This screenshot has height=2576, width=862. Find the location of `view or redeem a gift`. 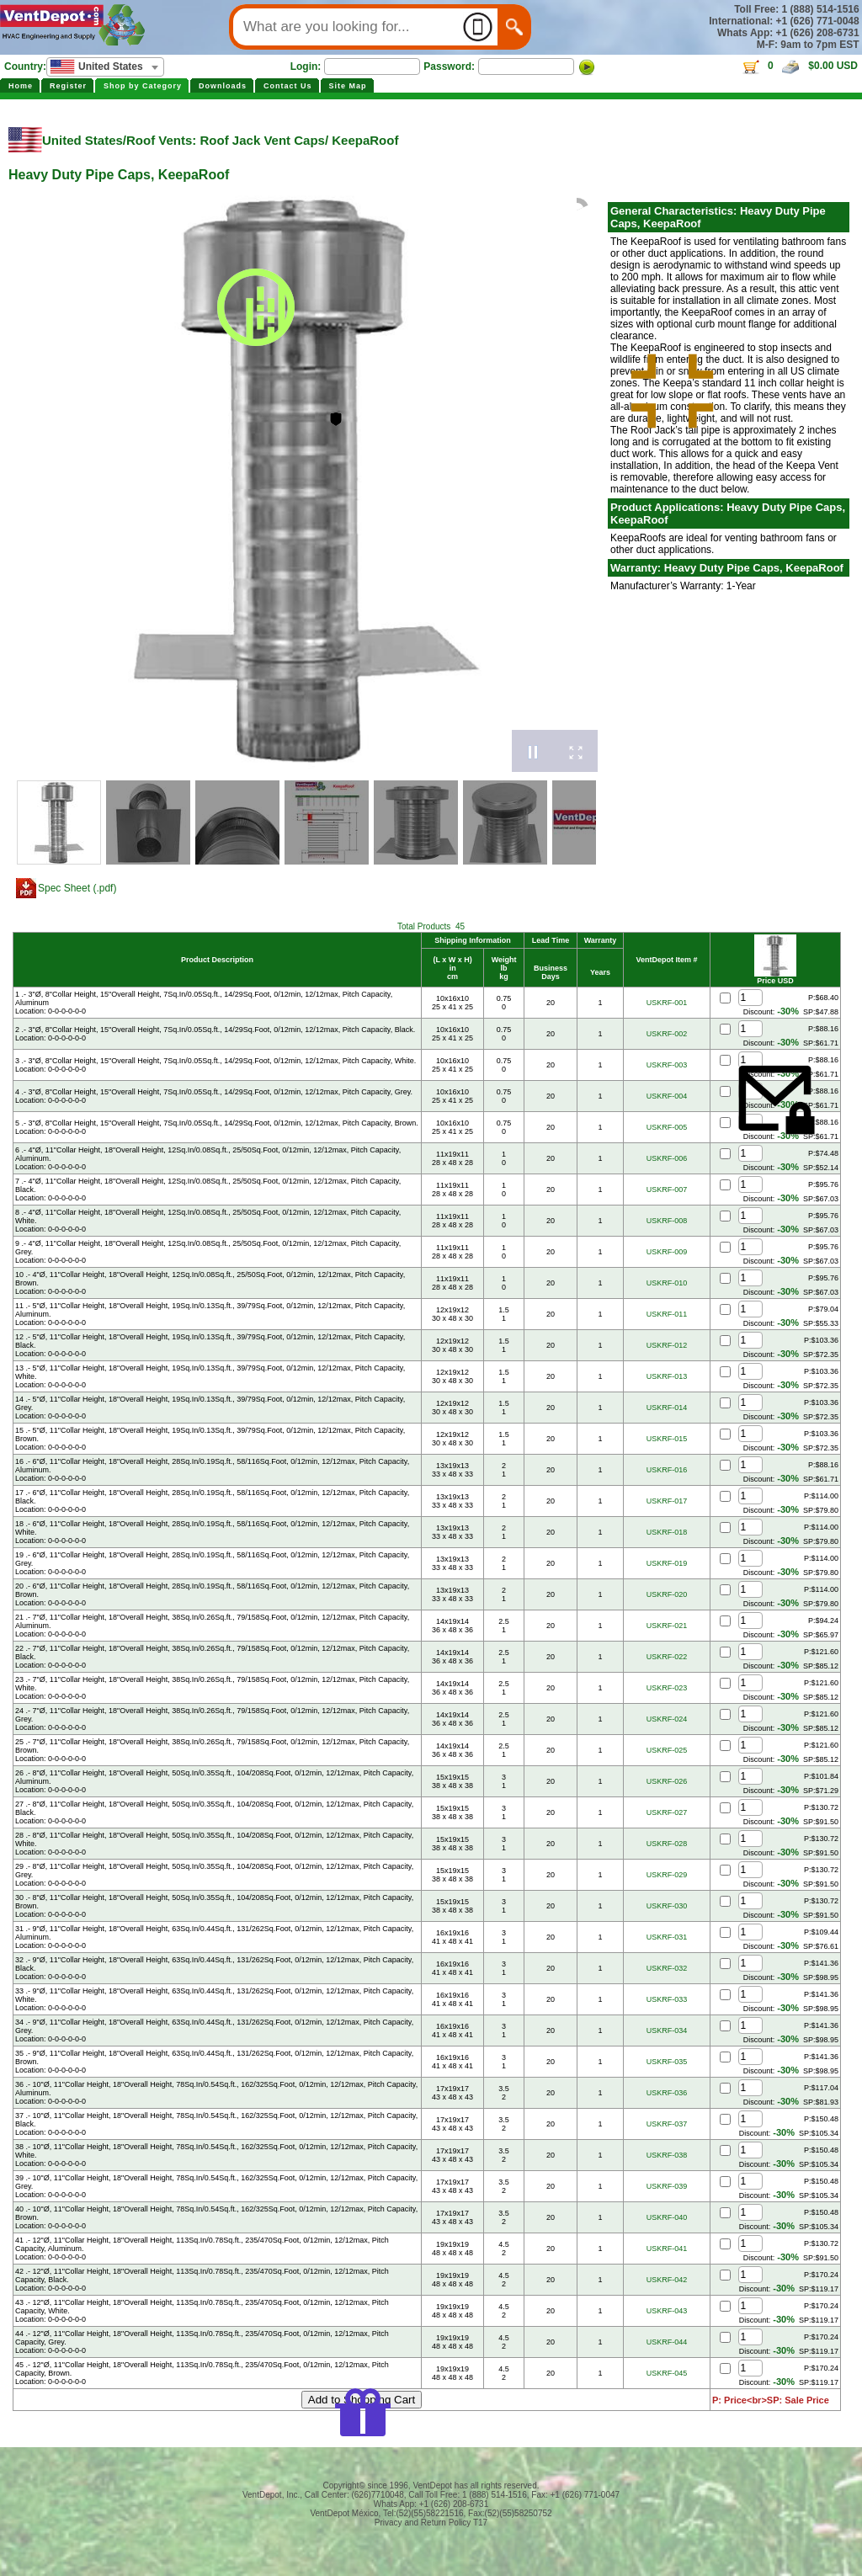

view or redeem a gift is located at coordinates (363, 2414).